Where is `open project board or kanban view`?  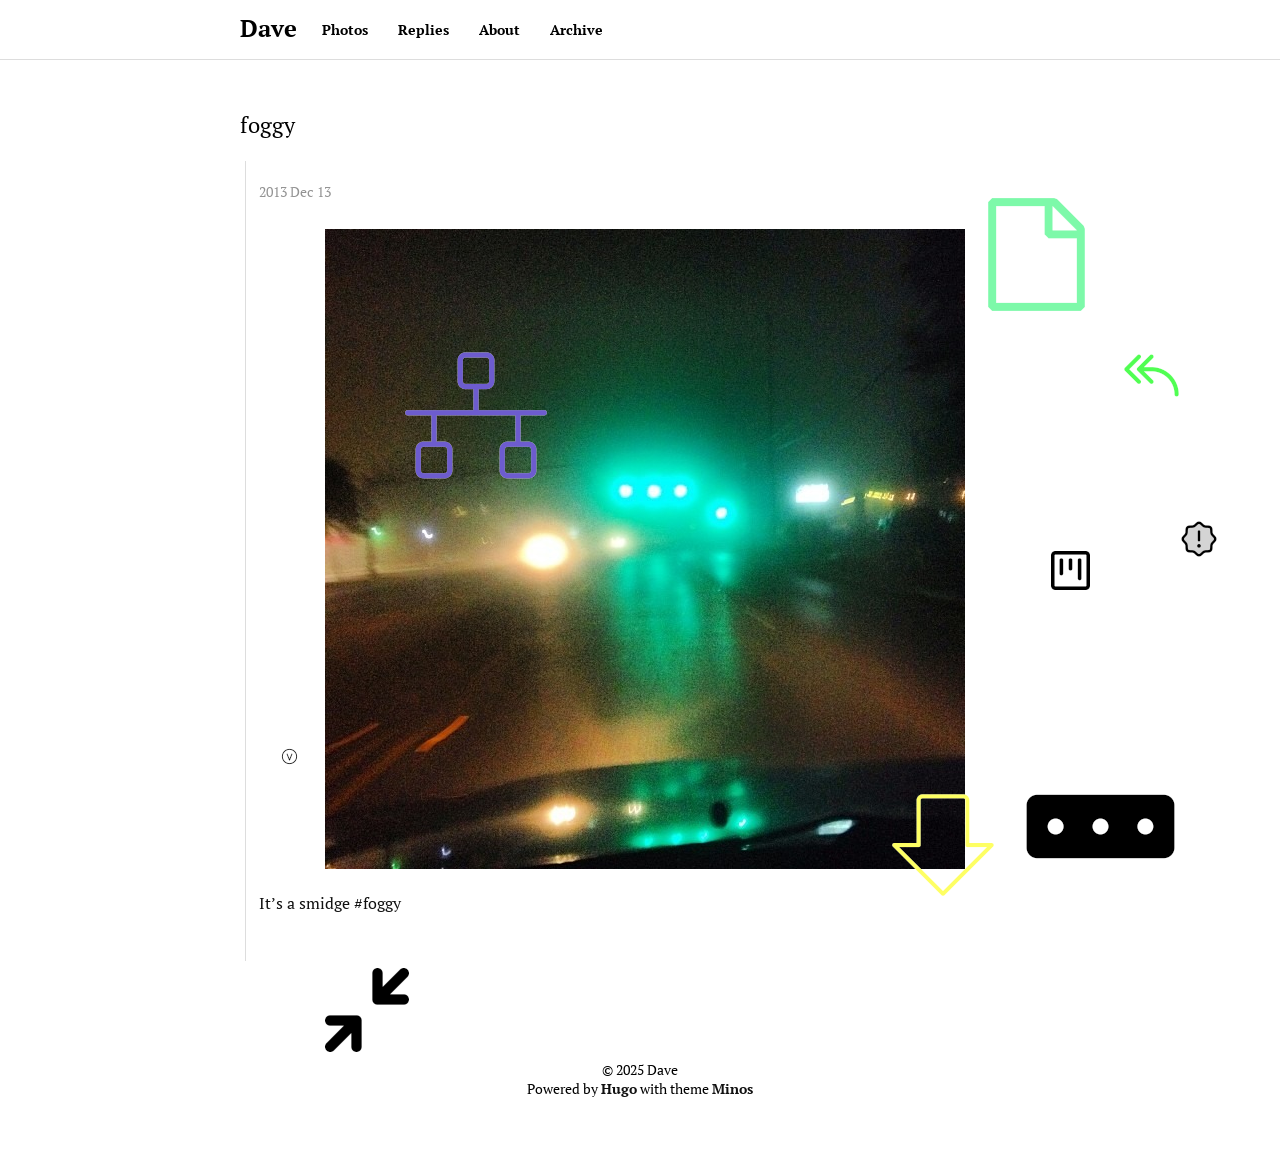 open project board or kanban view is located at coordinates (1070, 570).